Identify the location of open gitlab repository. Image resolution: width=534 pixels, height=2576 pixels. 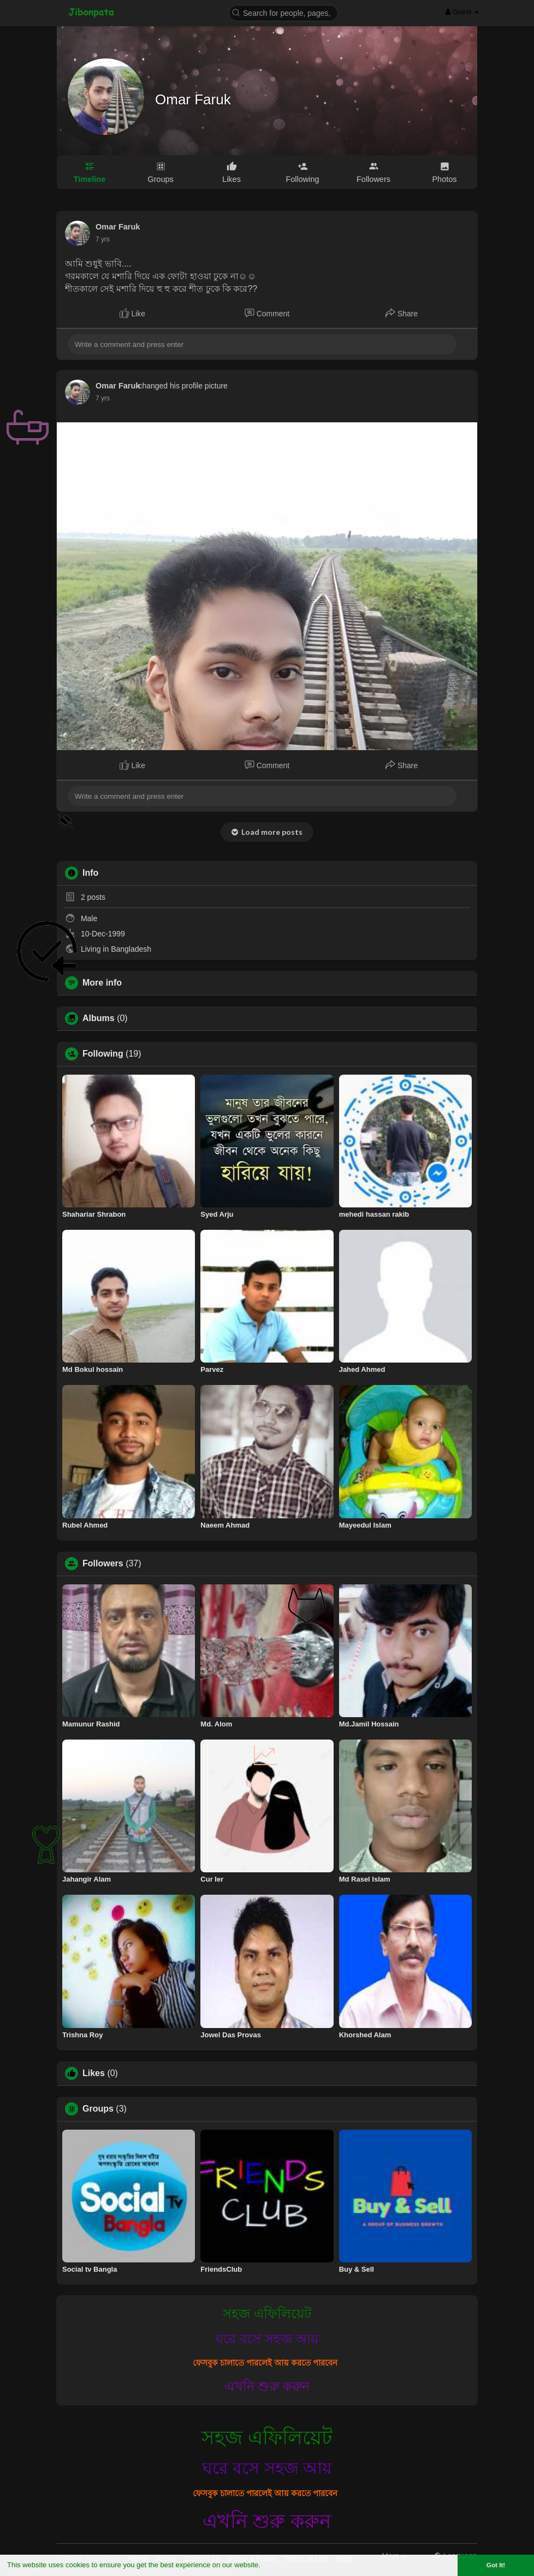
(306, 1605).